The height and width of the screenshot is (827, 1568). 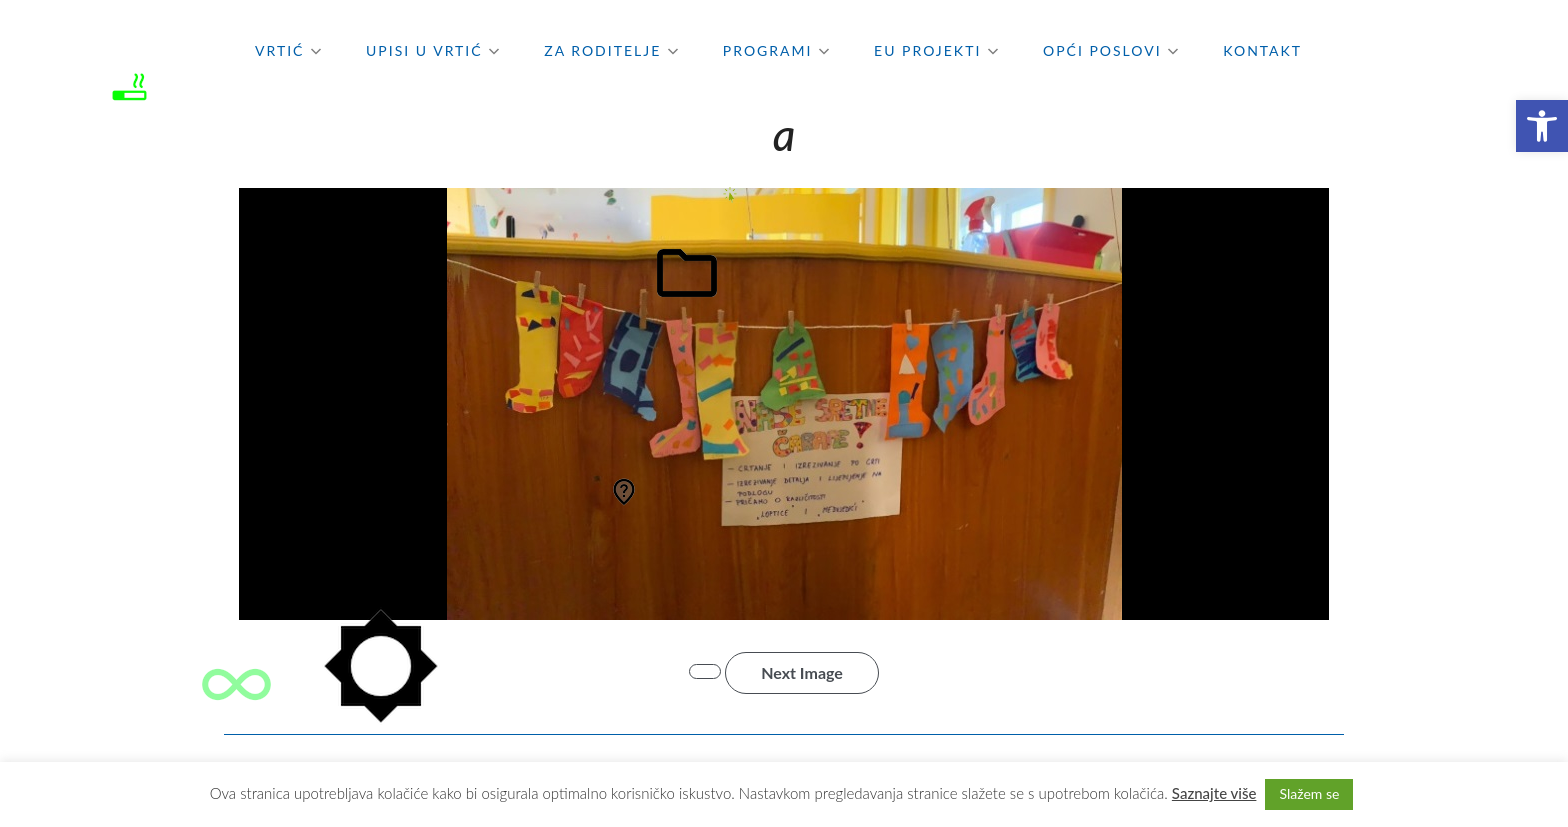 What do you see at coordinates (687, 273) in the screenshot?
I see `access a folder to view its contents` at bounding box center [687, 273].